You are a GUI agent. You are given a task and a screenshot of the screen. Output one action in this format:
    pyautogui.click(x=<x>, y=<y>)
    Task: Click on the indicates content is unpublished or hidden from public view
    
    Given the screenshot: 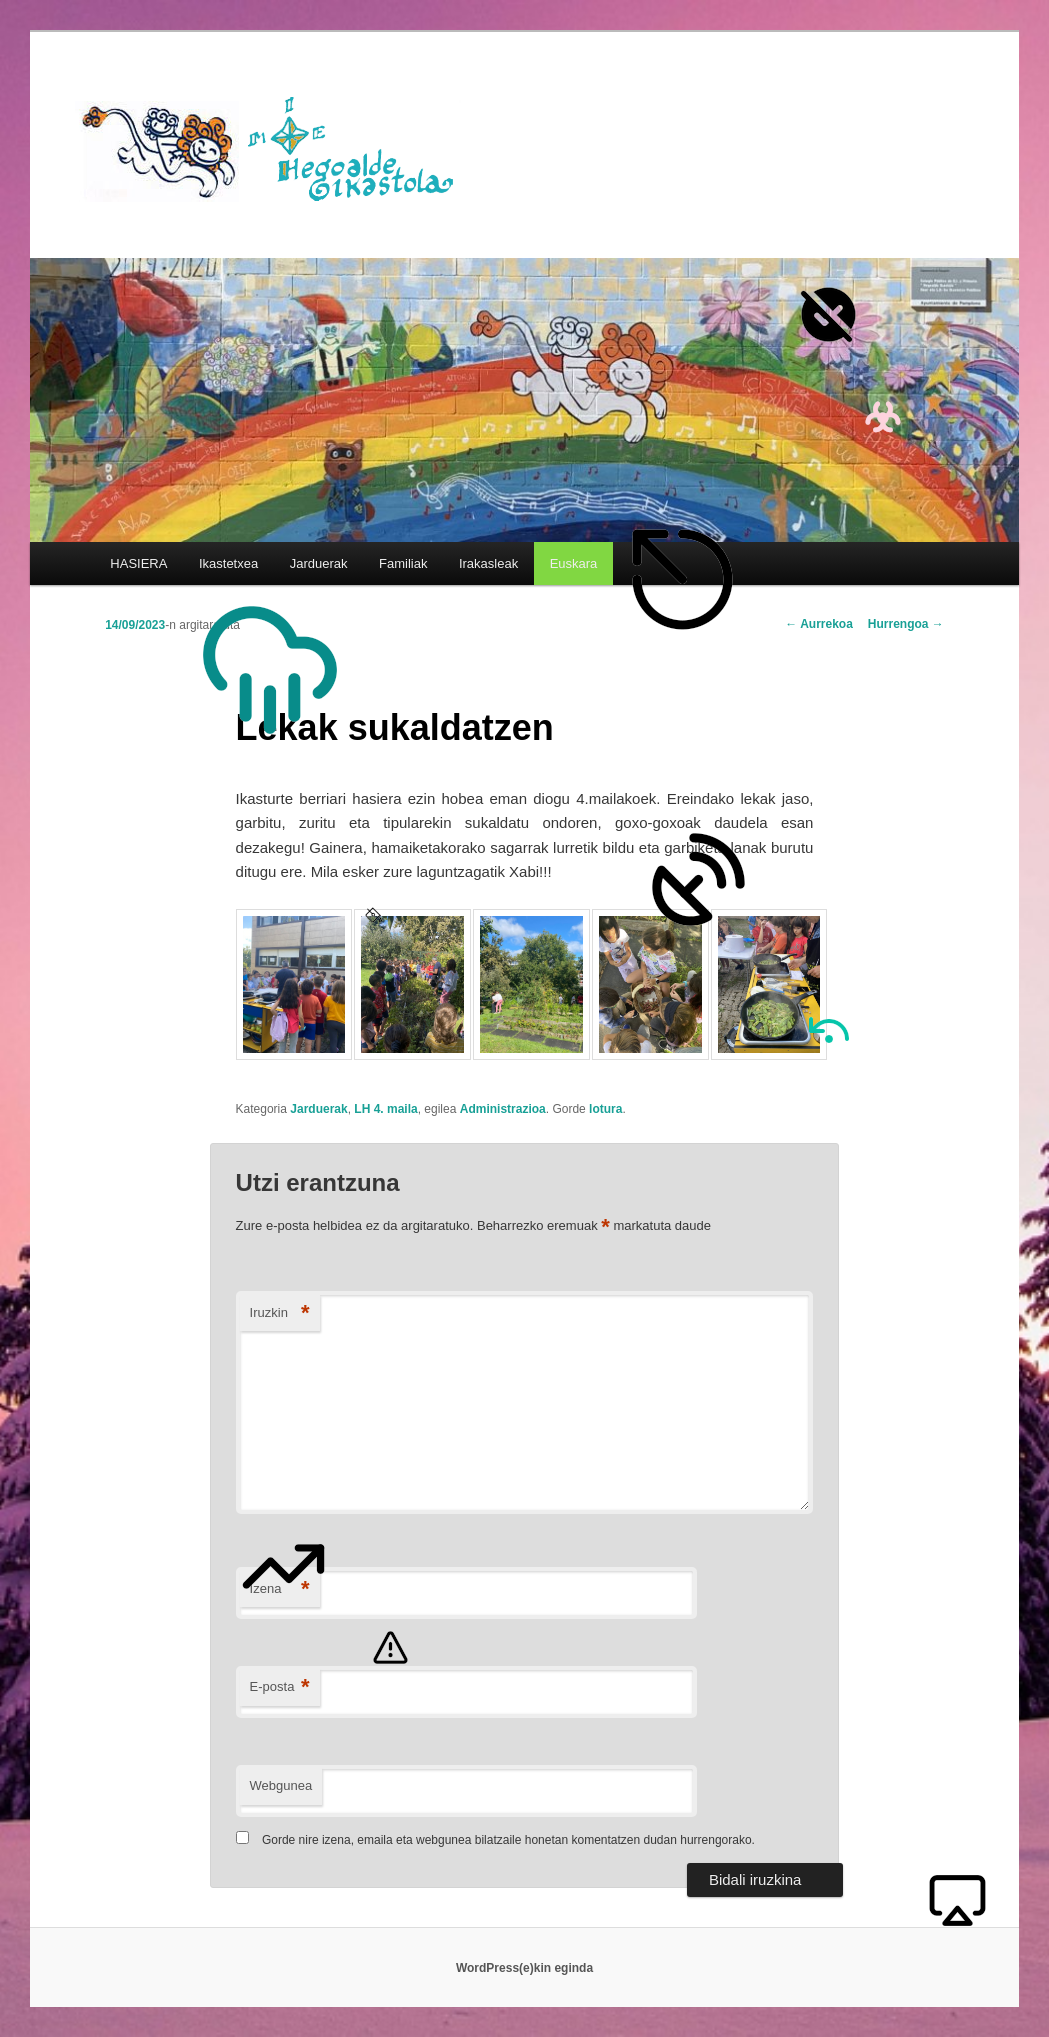 What is the action you would take?
    pyautogui.click(x=828, y=314)
    